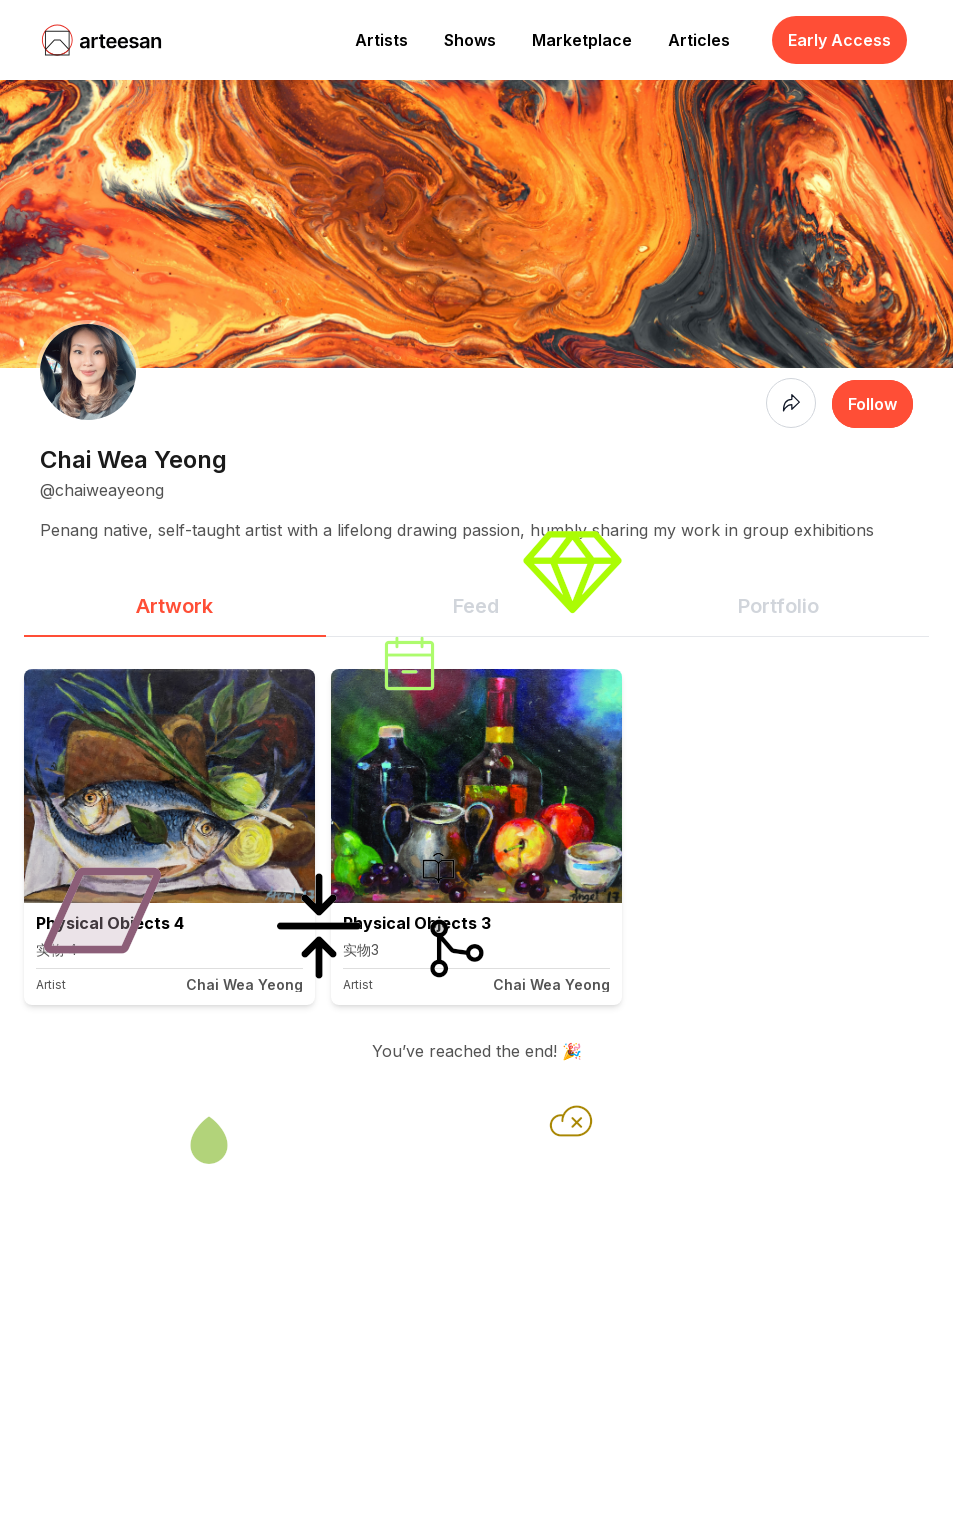  Describe the element at coordinates (102, 910) in the screenshot. I see `parallelogram shape tool` at that location.